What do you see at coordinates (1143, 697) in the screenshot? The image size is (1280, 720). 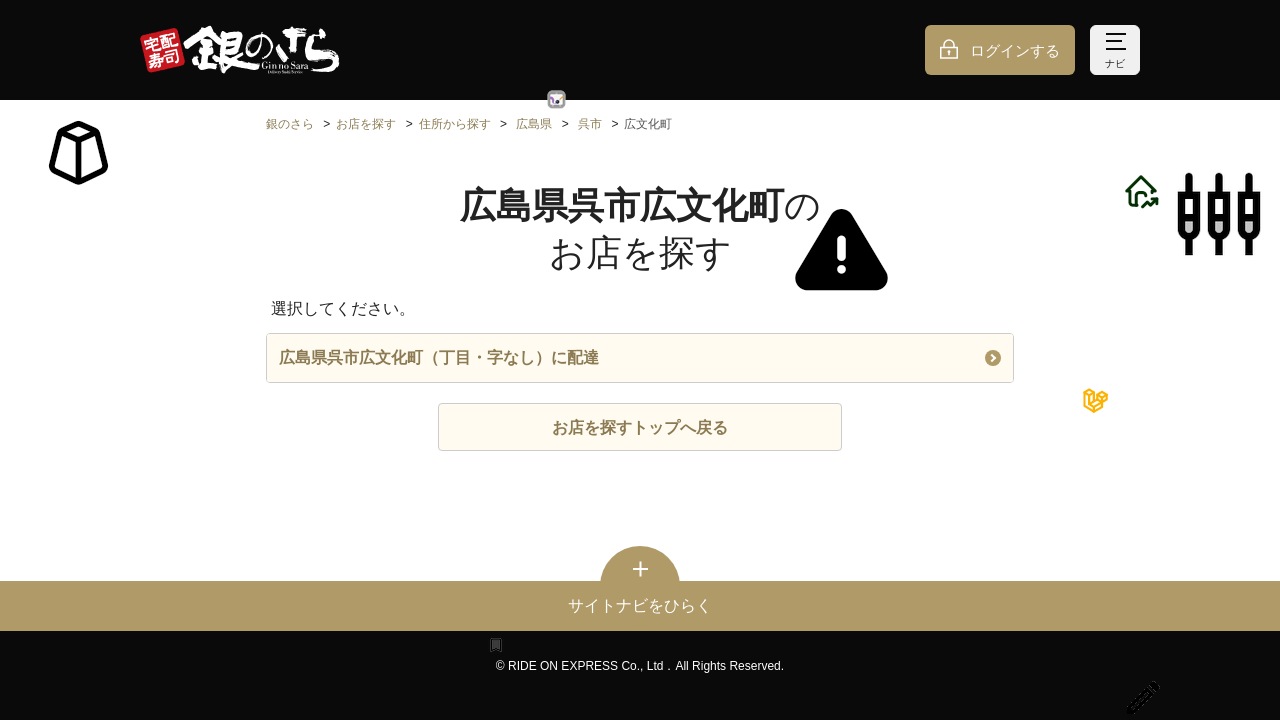 I see `edit this item` at bounding box center [1143, 697].